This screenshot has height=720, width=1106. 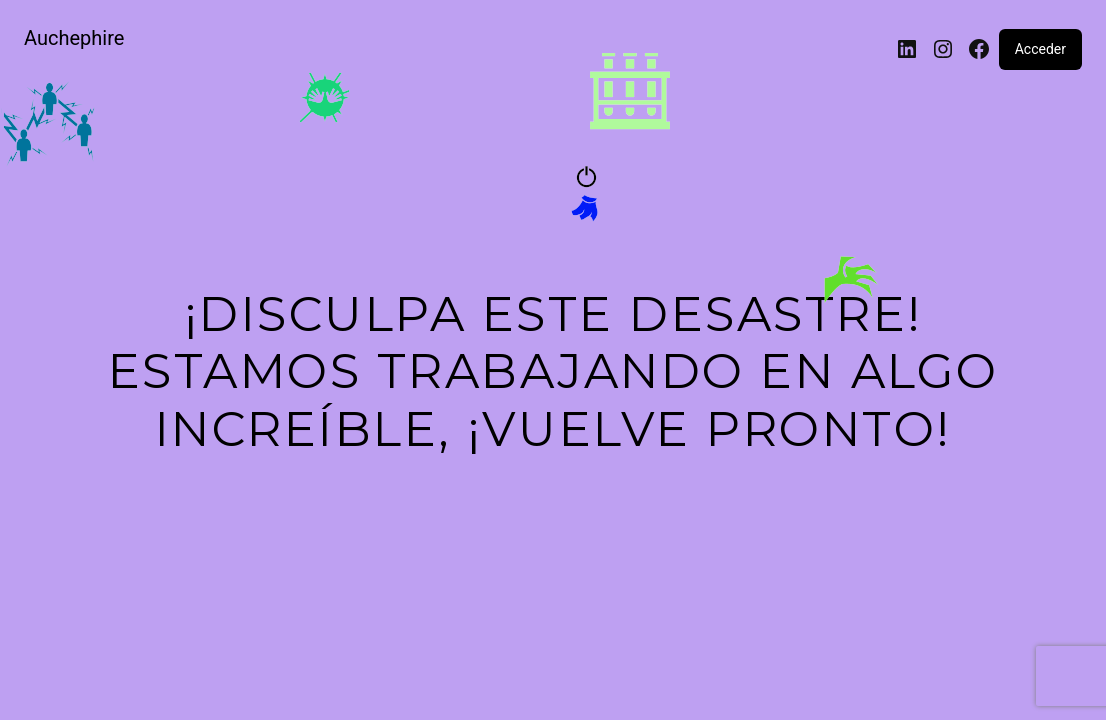 I want to click on activate chain lightning ability or spell, so click(x=49, y=124).